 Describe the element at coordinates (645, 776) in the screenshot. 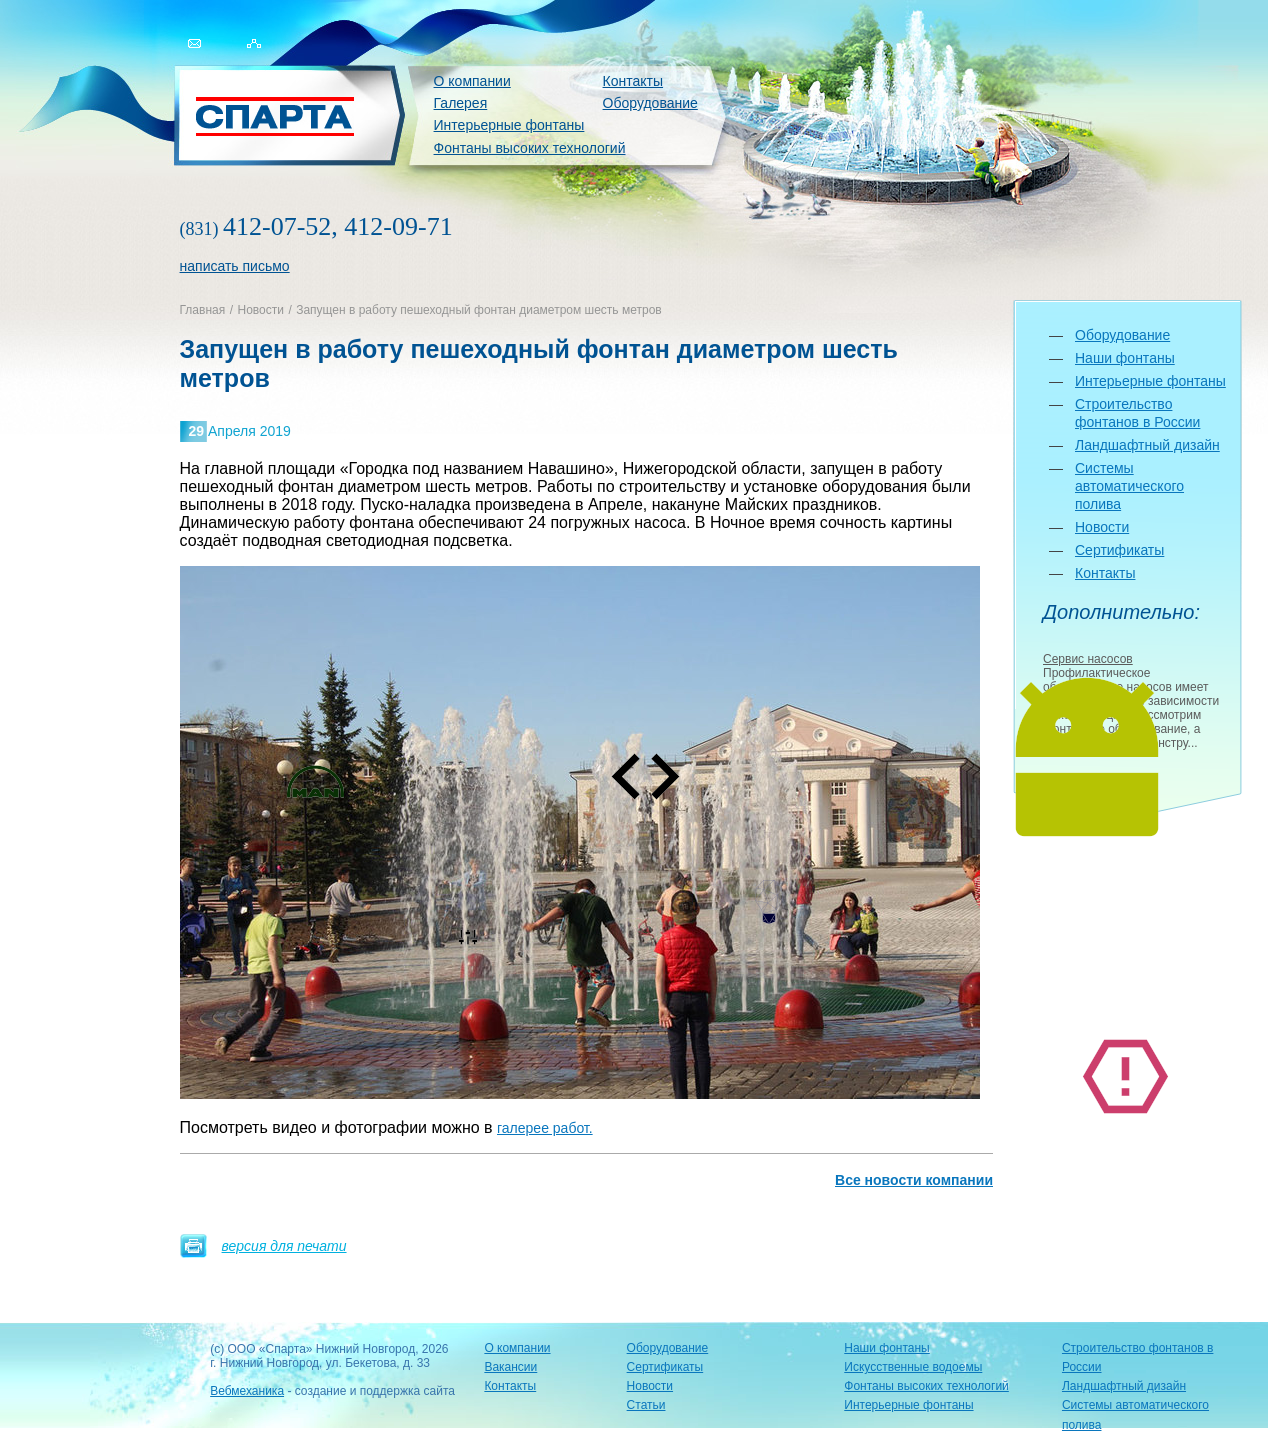

I see `expand content horizontally` at that location.